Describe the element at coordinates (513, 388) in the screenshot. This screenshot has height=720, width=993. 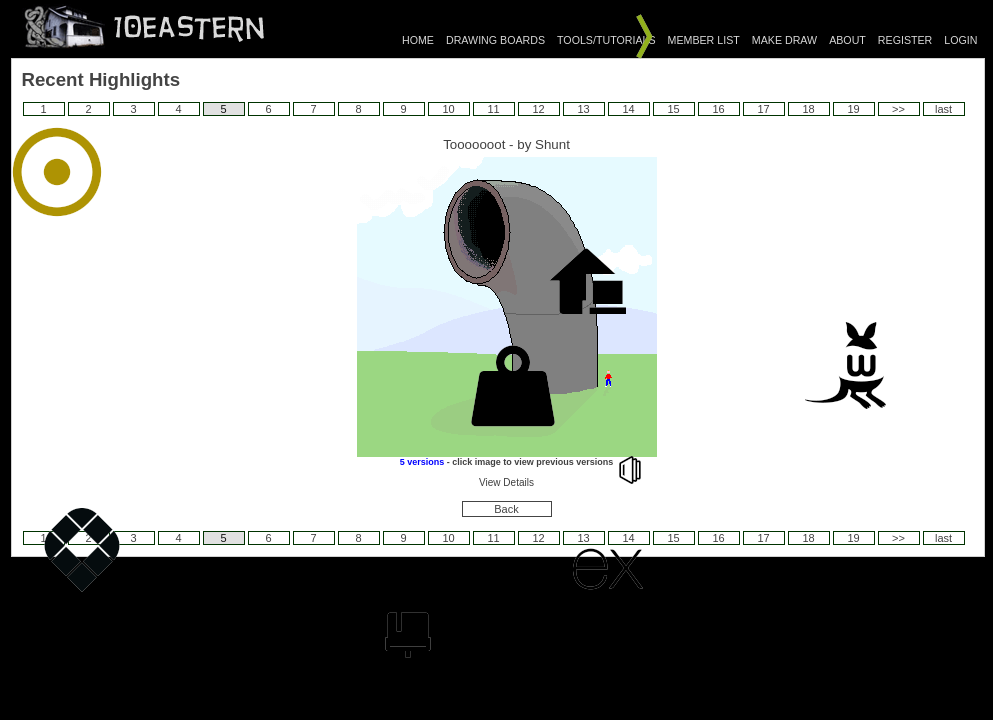
I see `view item weight or mass` at that location.